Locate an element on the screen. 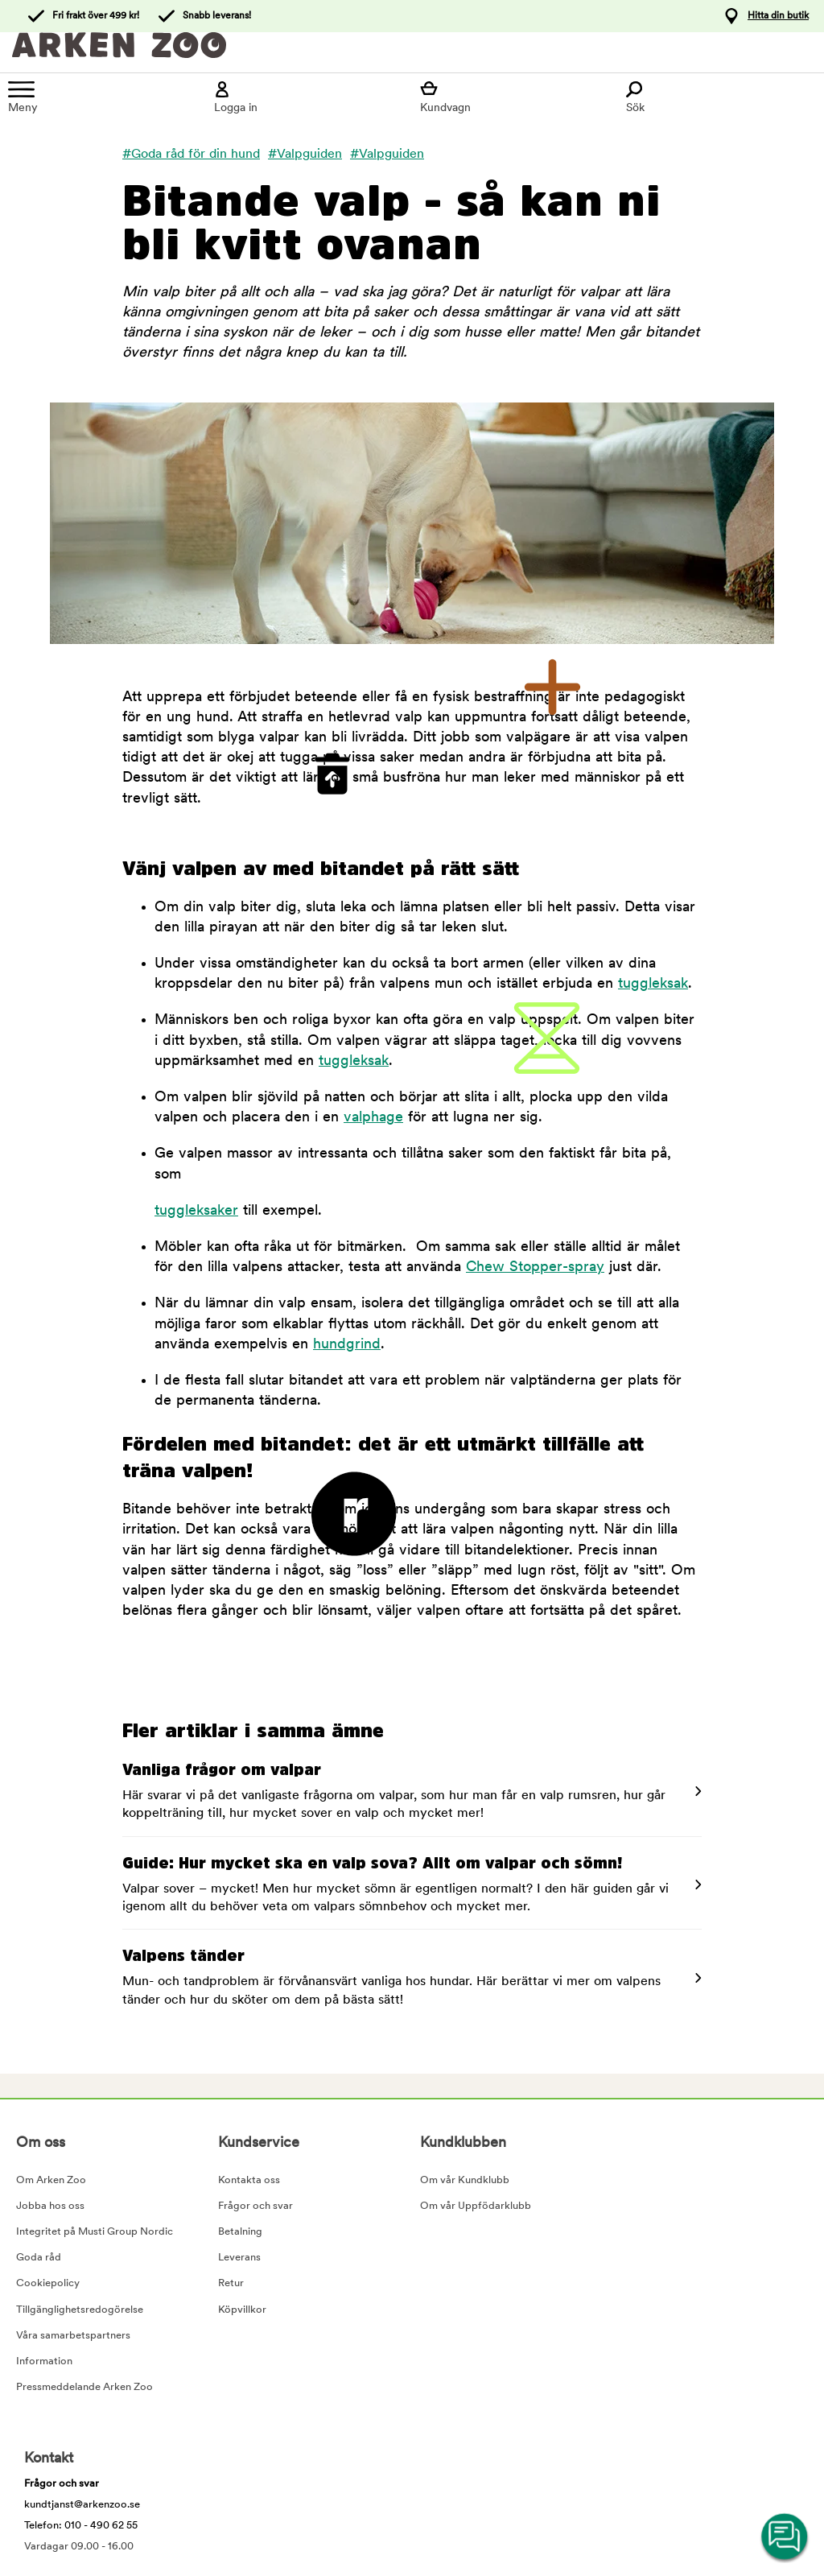 The width and height of the screenshot is (824, 2576). indicates time is running low or nearly expired is located at coordinates (546, 1038).